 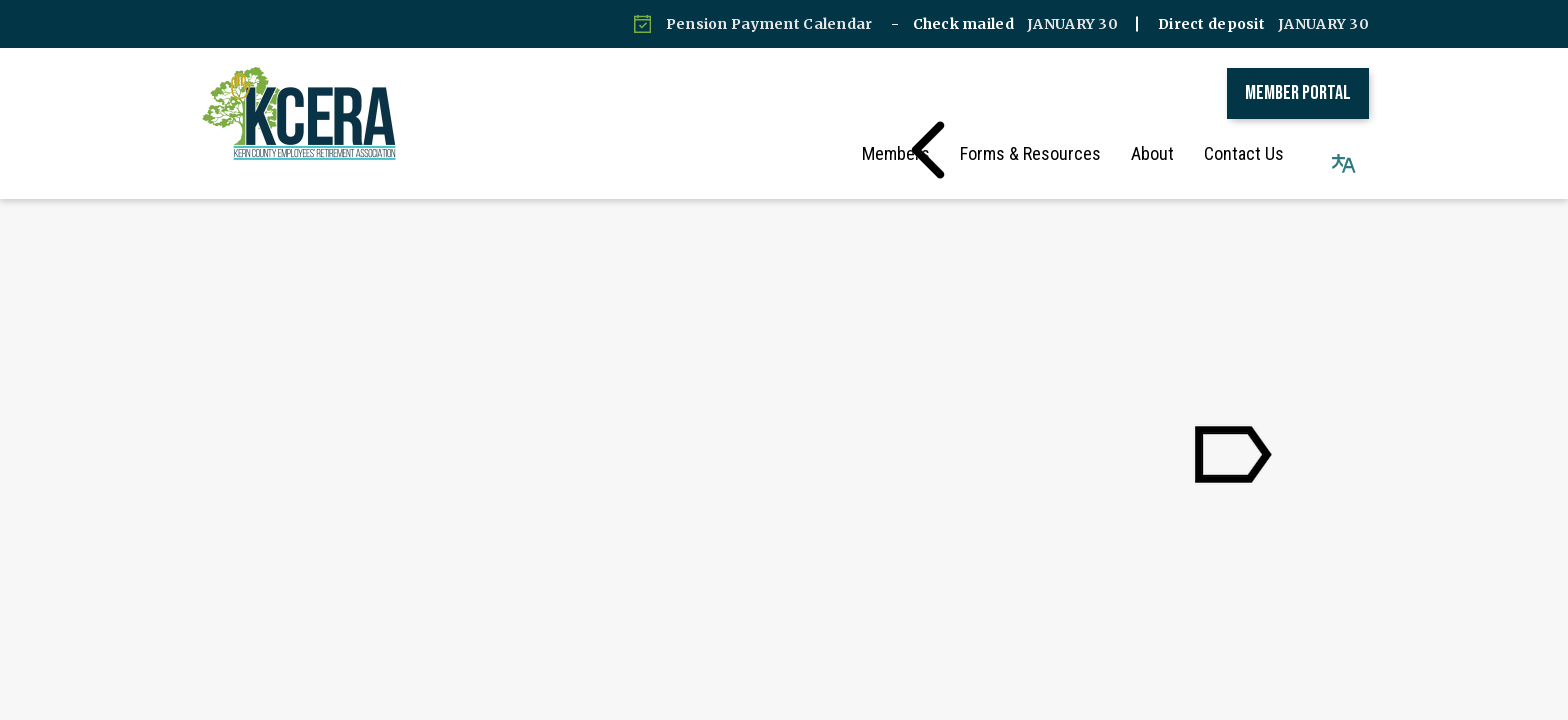 What do you see at coordinates (241, 86) in the screenshot?
I see `stop or halt an action` at bounding box center [241, 86].